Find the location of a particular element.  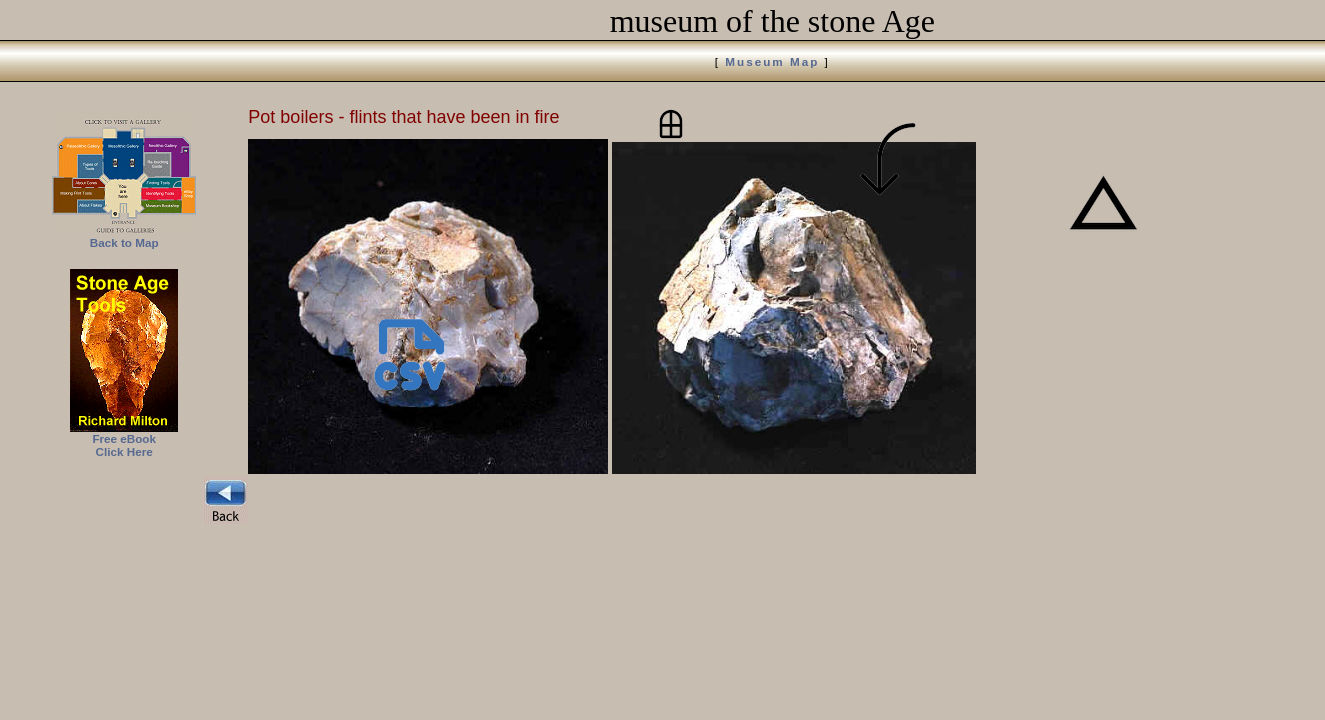

go back and down in navigation is located at coordinates (888, 159).